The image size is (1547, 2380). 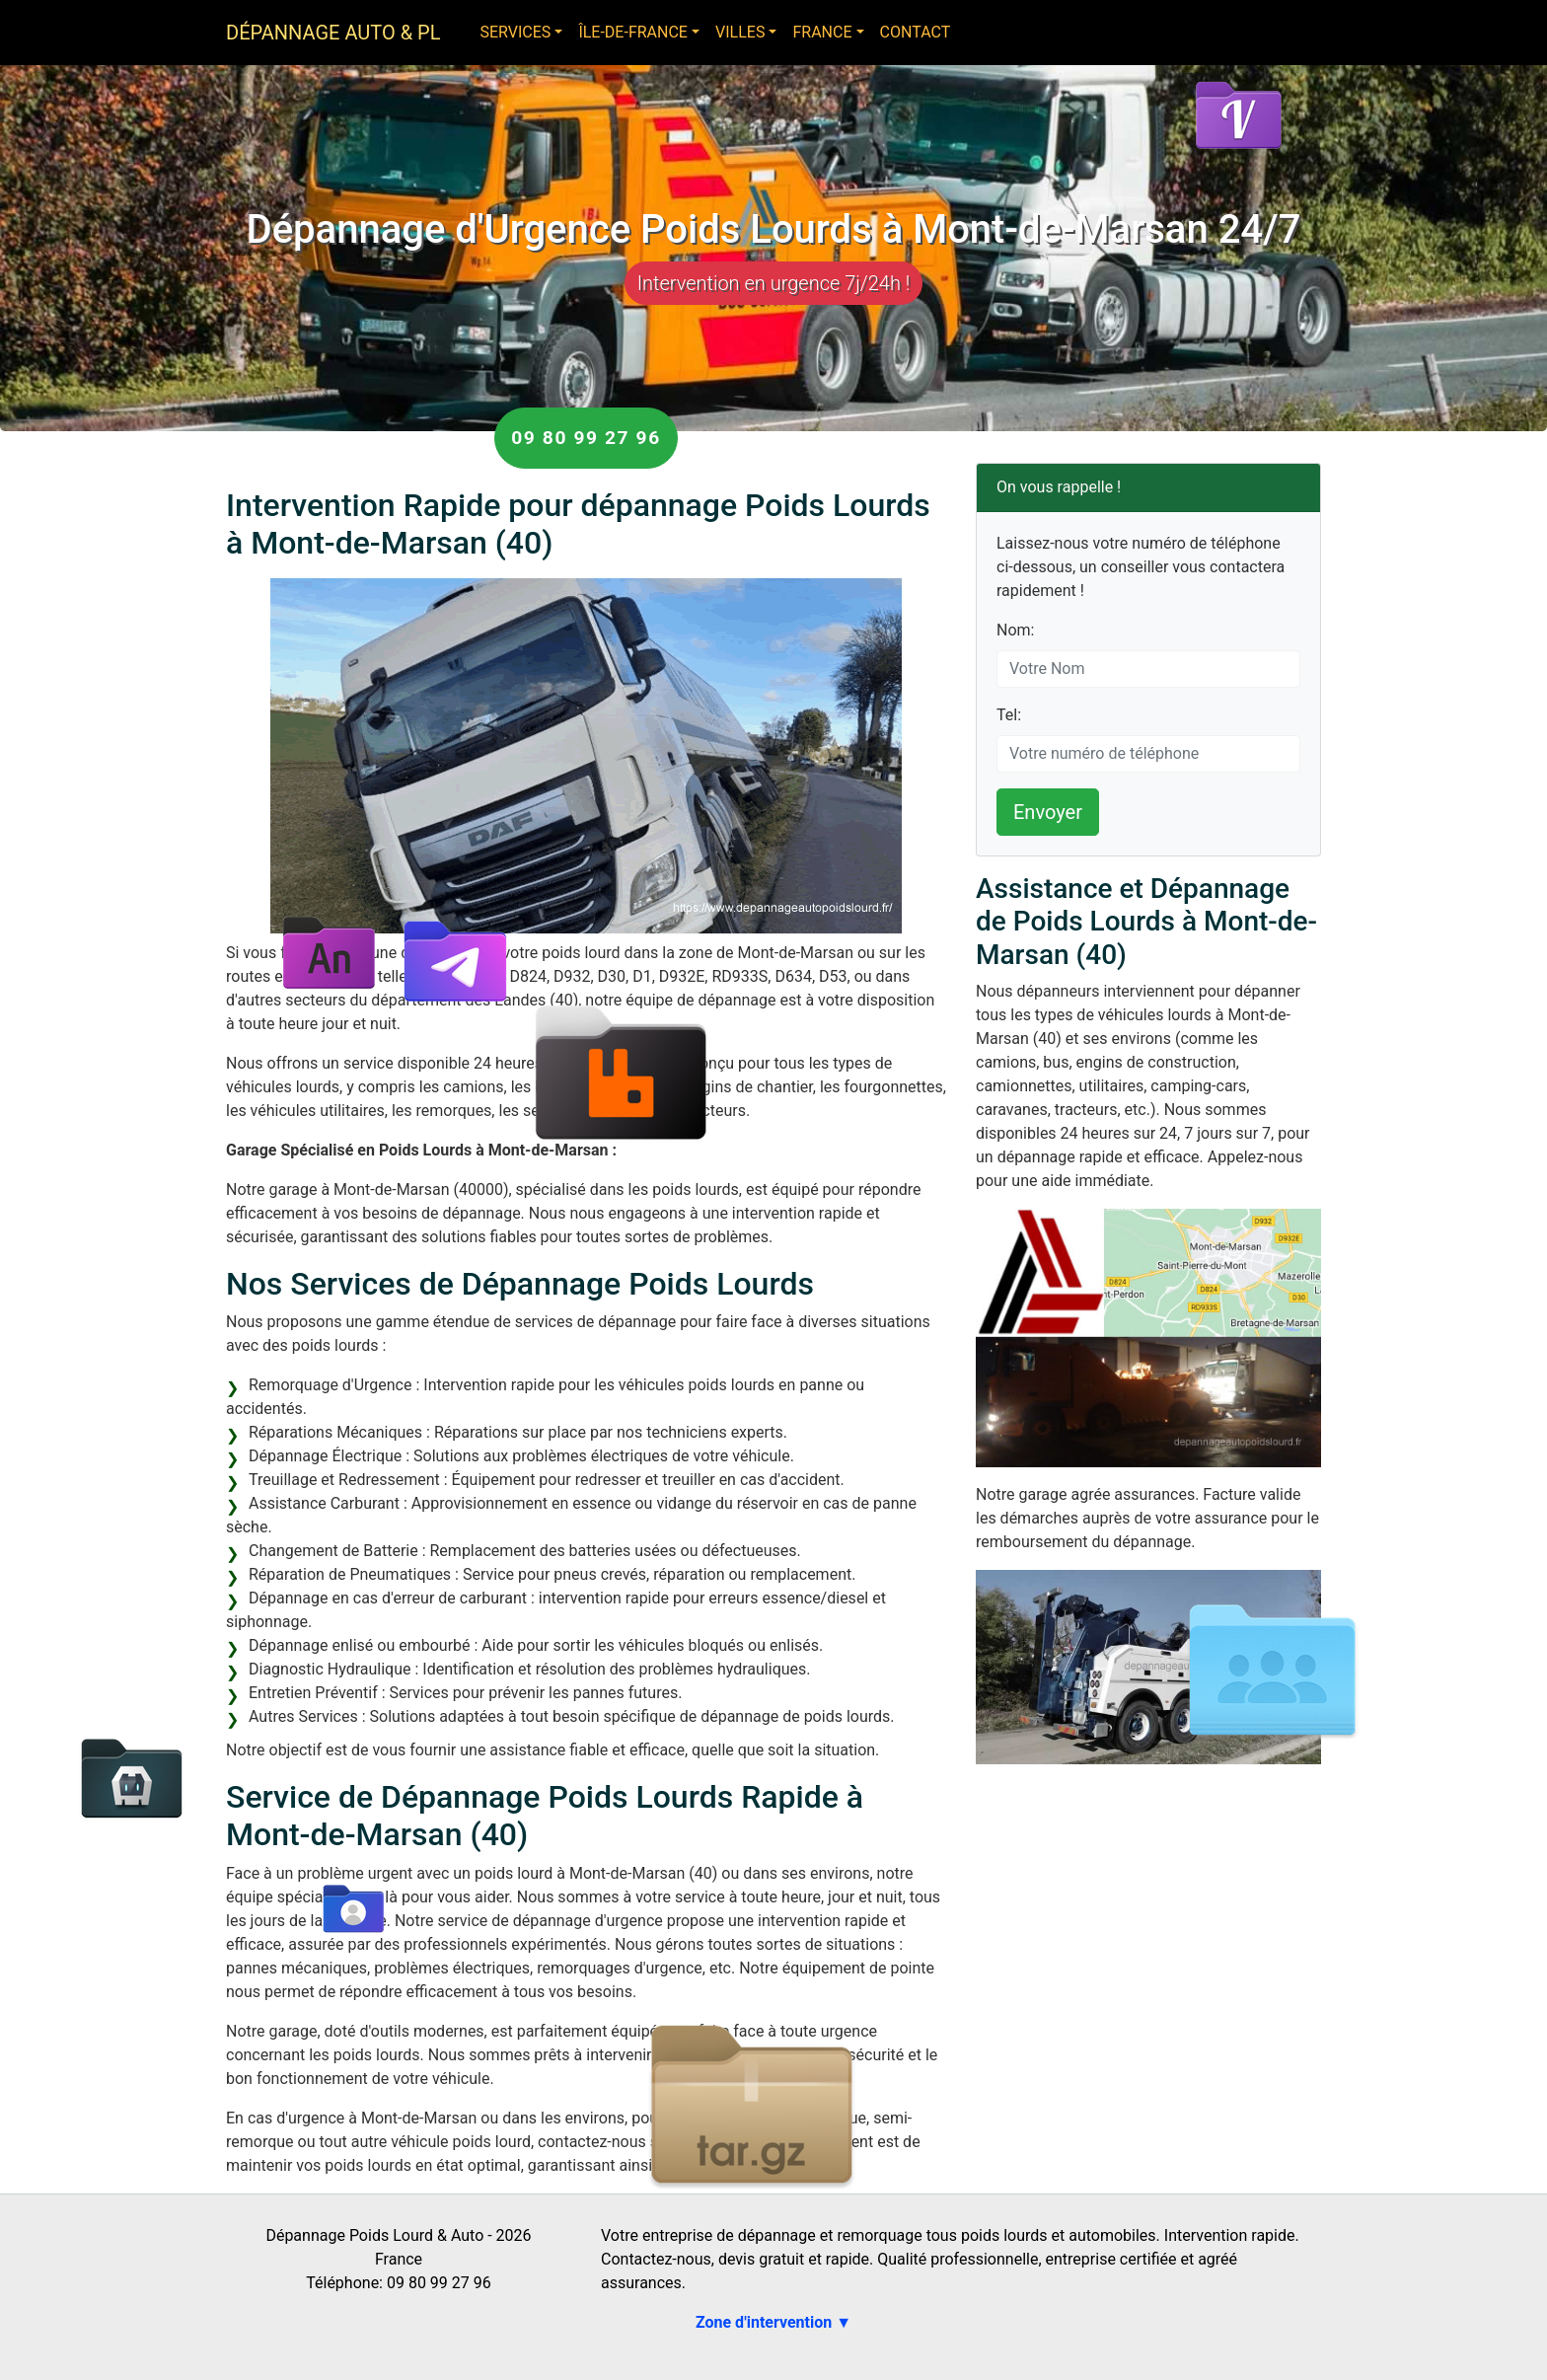 What do you see at coordinates (1238, 117) in the screenshot?
I see `open folder containing vala programming files` at bounding box center [1238, 117].